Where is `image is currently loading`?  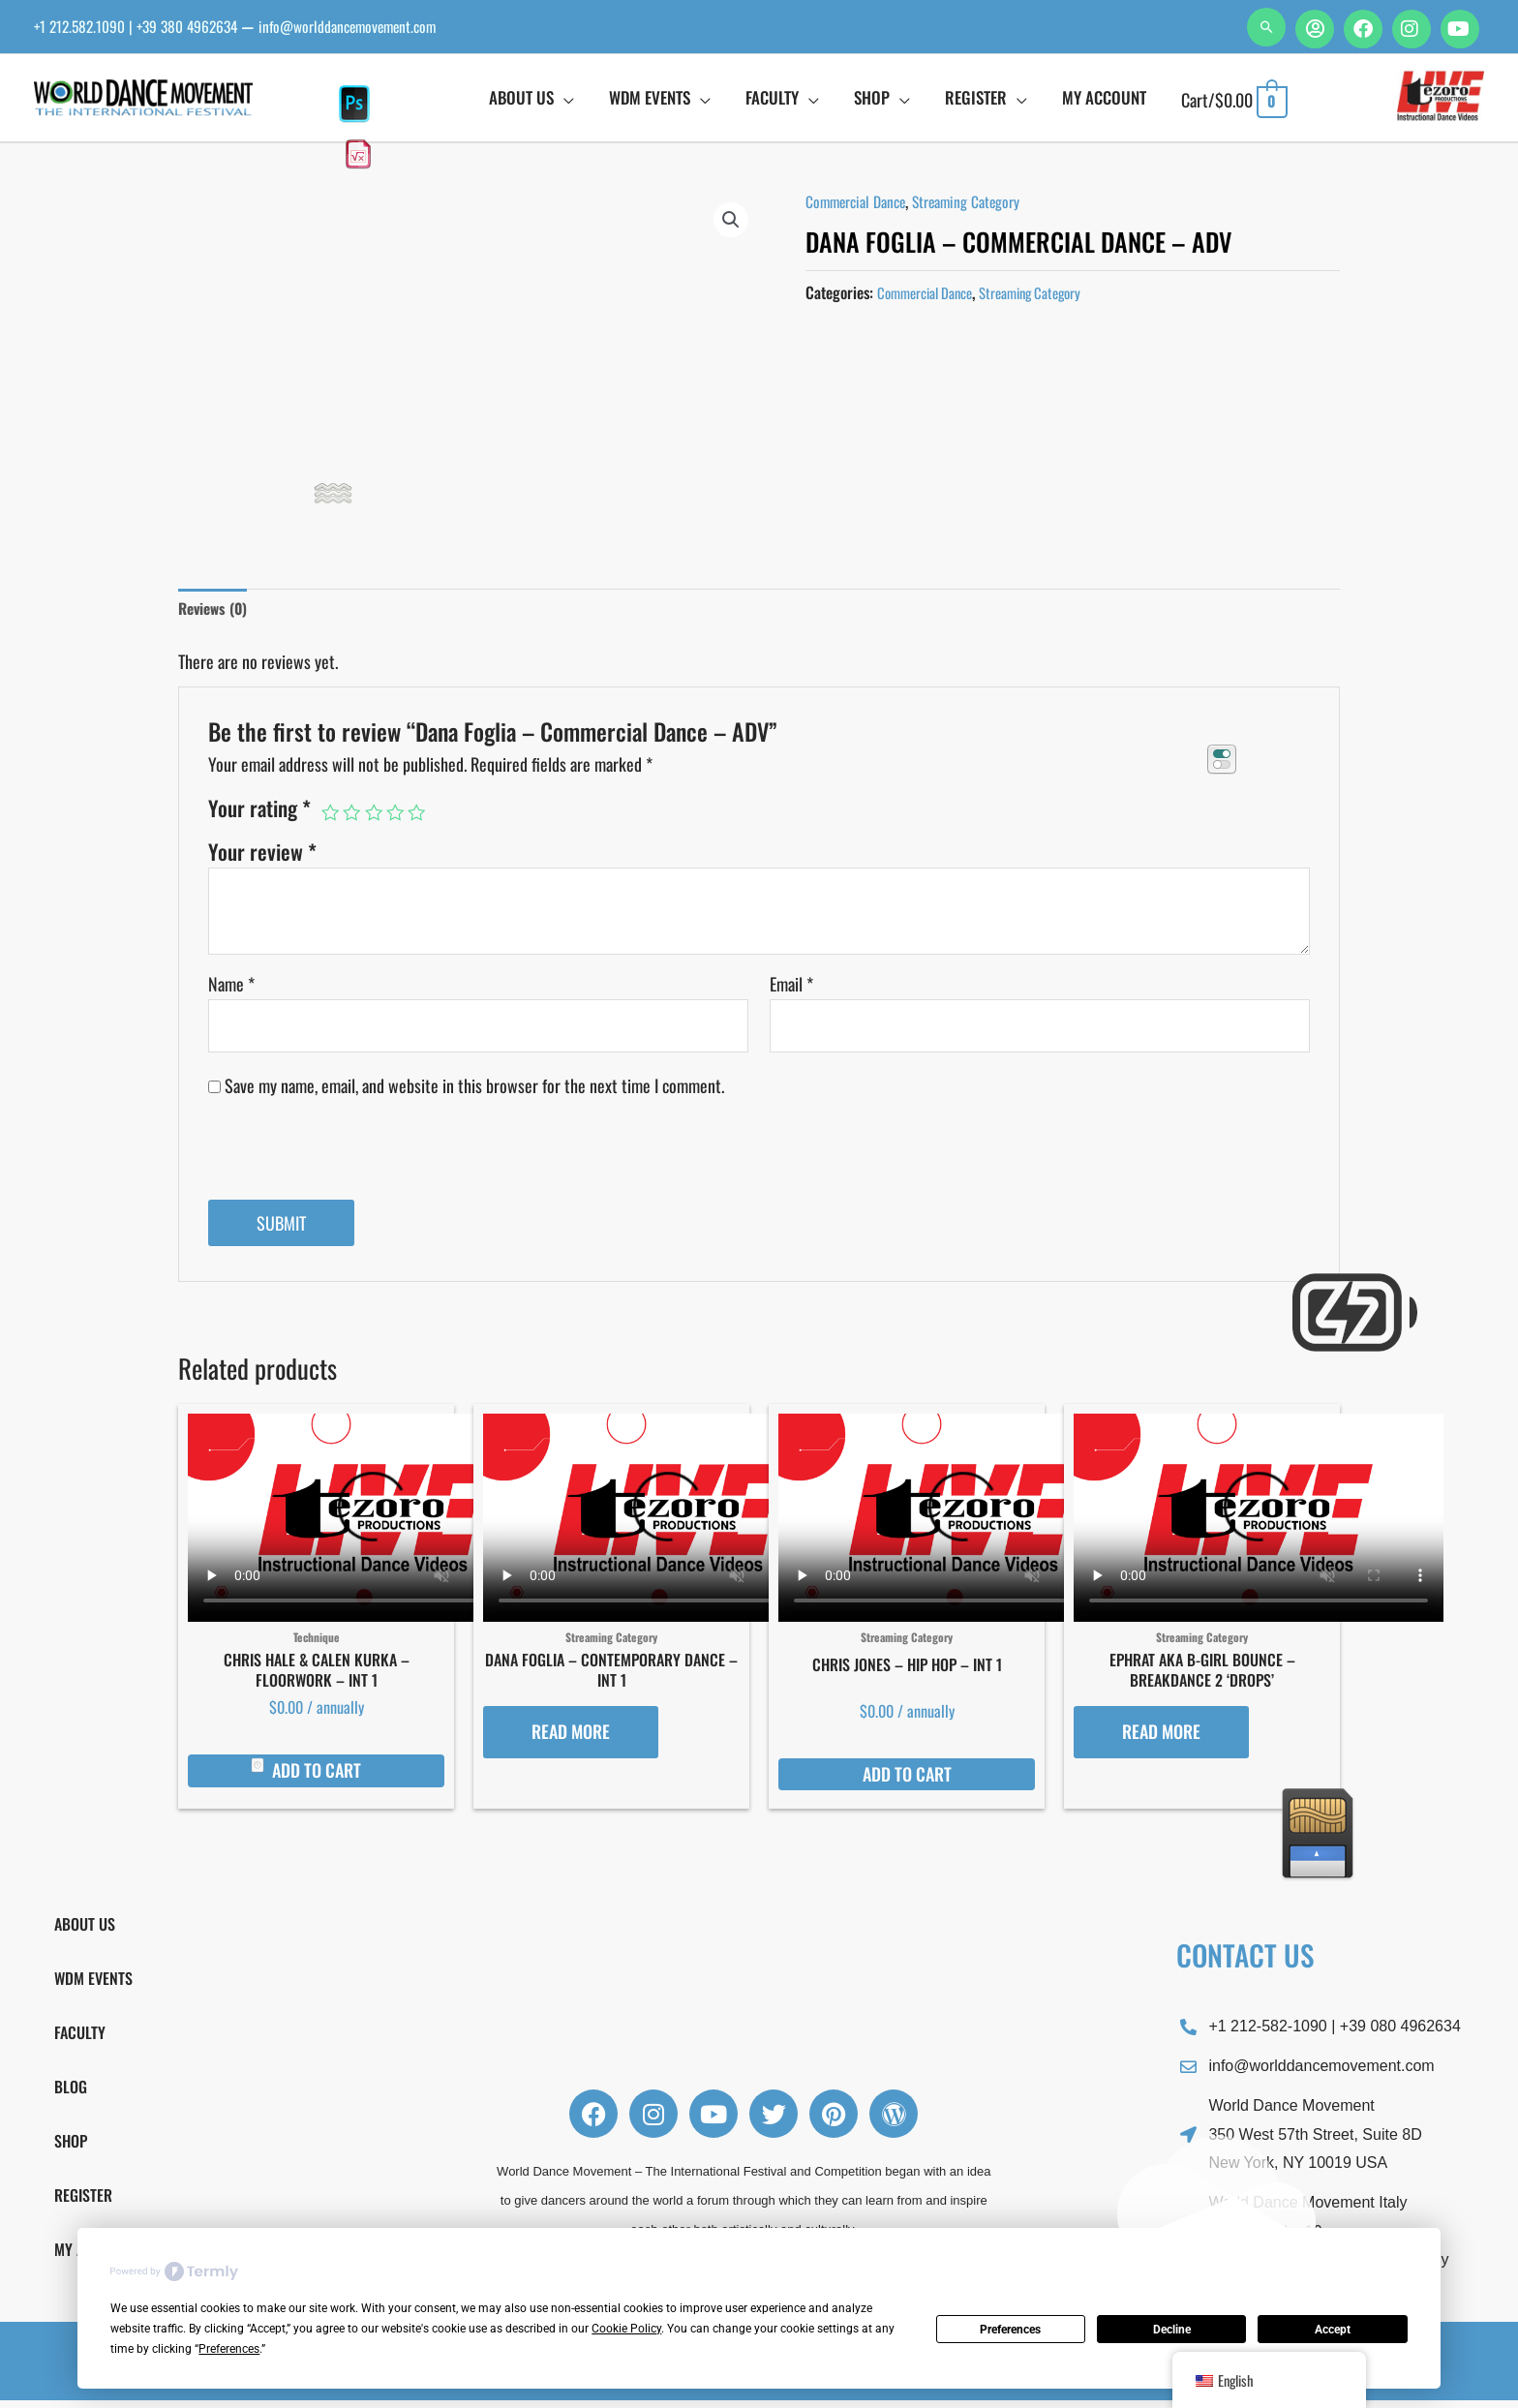
image is currently loading is located at coordinates (258, 1765).